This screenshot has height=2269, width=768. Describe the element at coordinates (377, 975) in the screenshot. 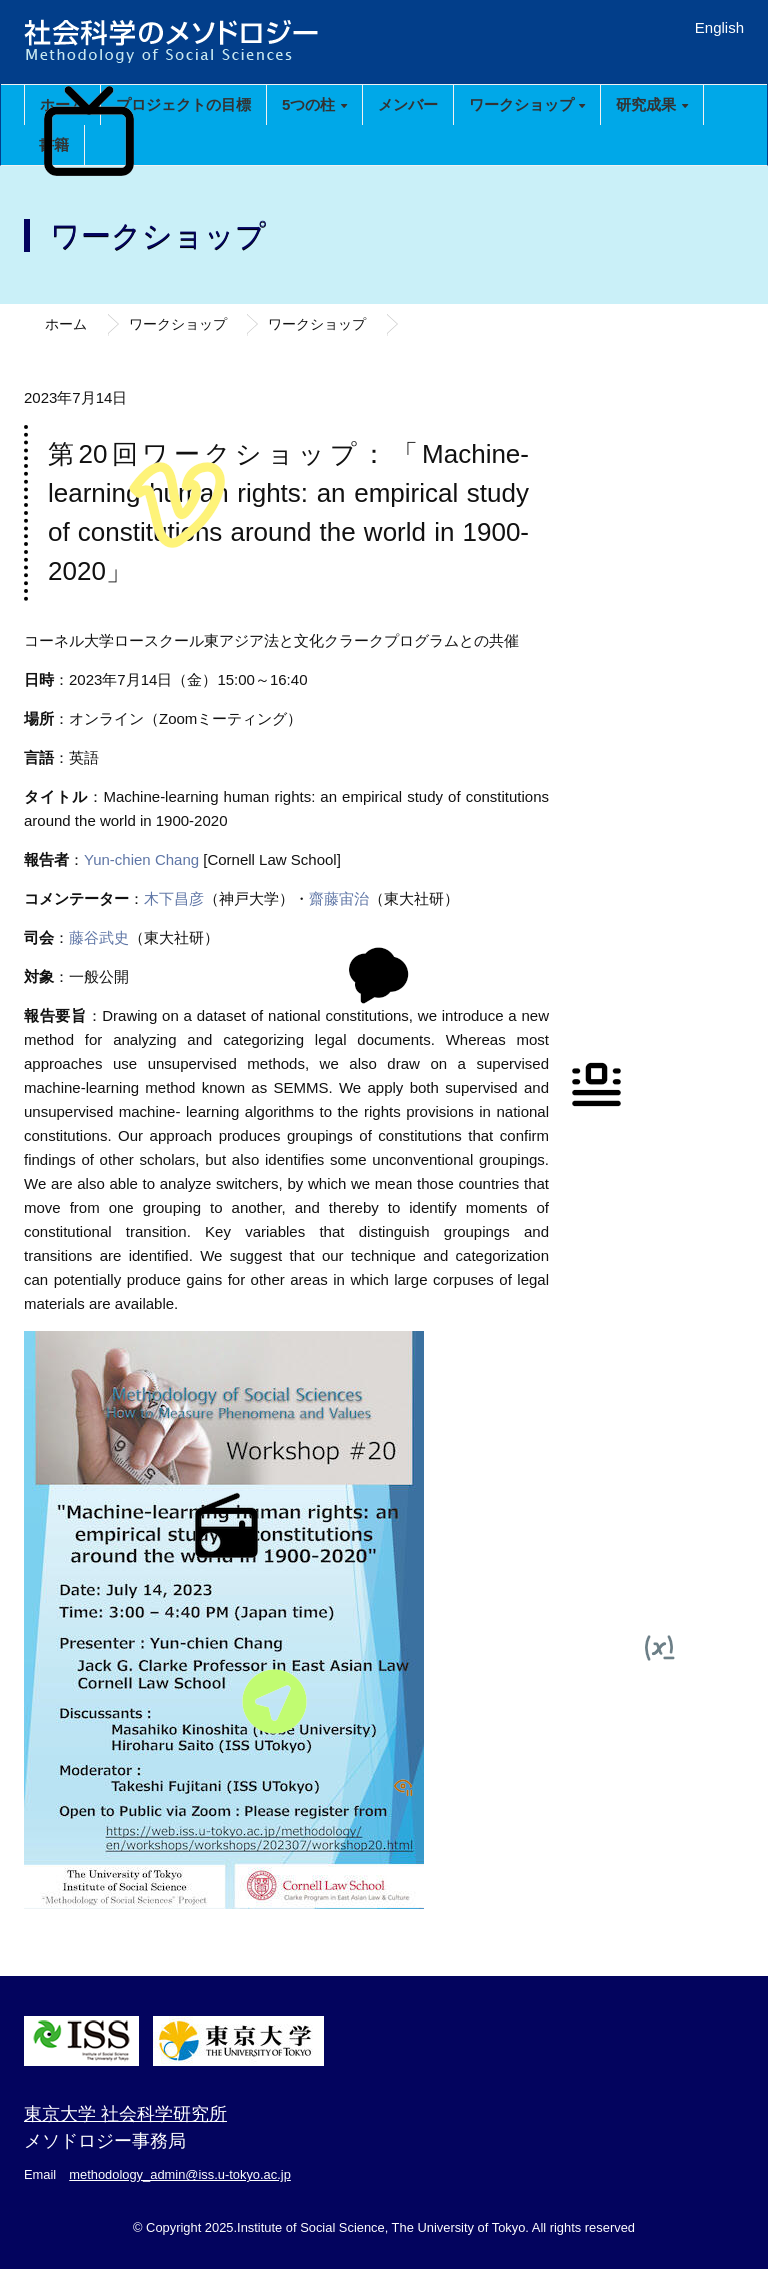

I see `open chat or messaging` at that location.